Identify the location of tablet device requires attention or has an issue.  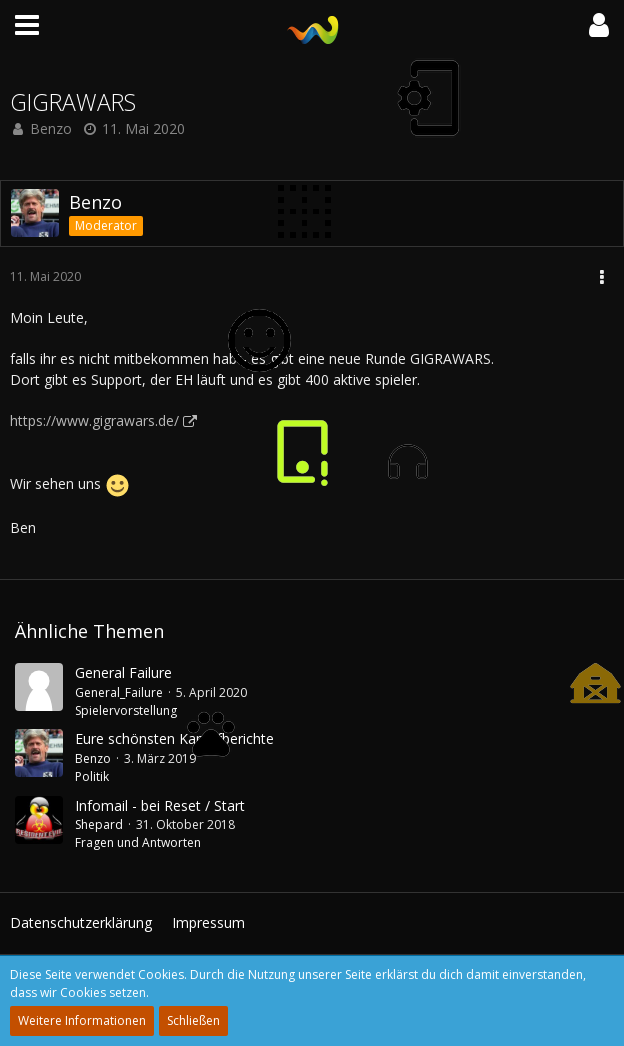
(302, 451).